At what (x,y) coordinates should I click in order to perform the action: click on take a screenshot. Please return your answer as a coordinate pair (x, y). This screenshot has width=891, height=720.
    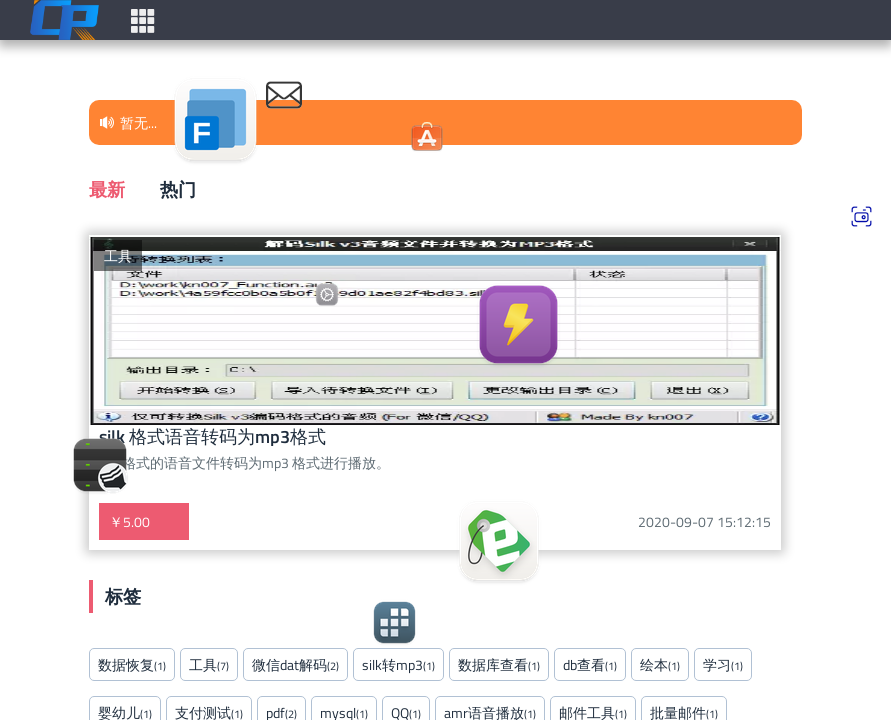
    Looking at the image, I should click on (861, 216).